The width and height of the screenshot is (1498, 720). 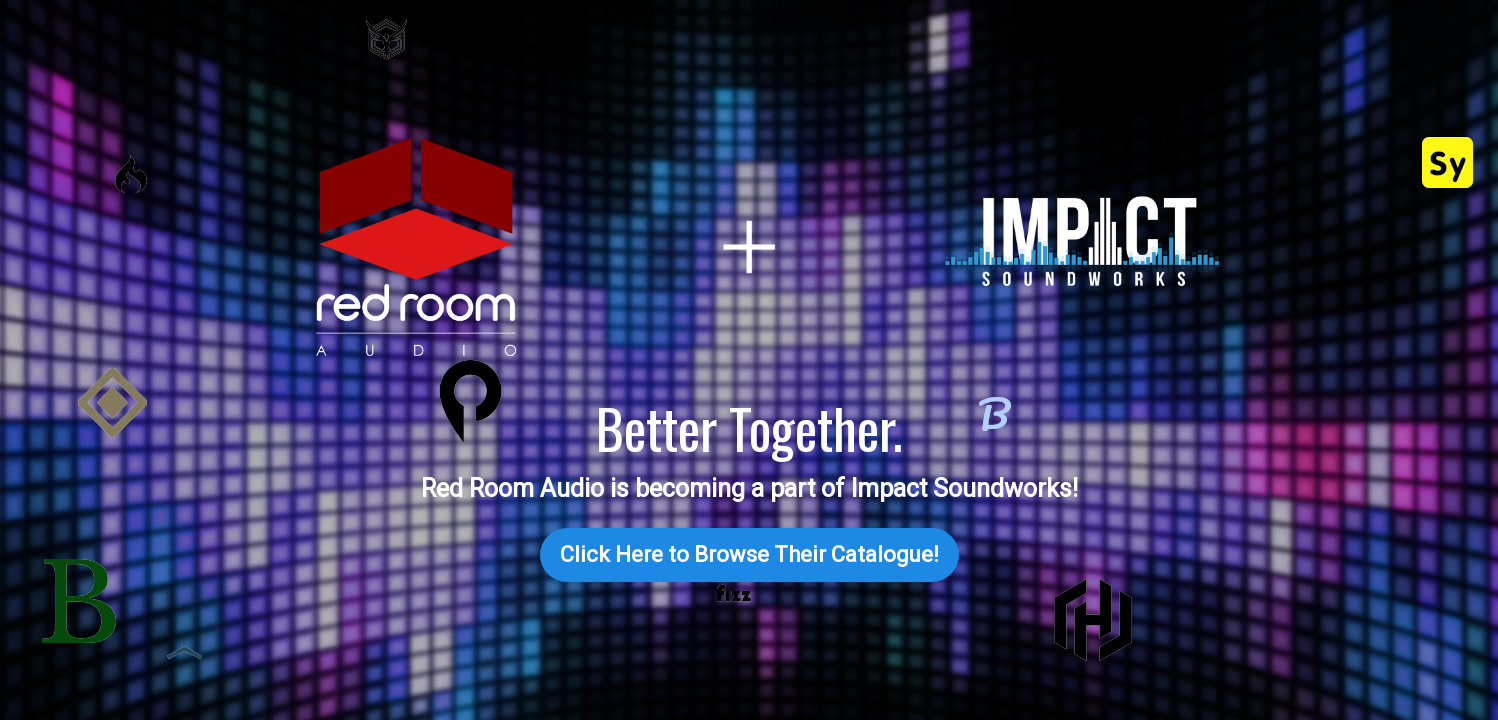 I want to click on stackhawk application security testing platform logo, so click(x=386, y=39).